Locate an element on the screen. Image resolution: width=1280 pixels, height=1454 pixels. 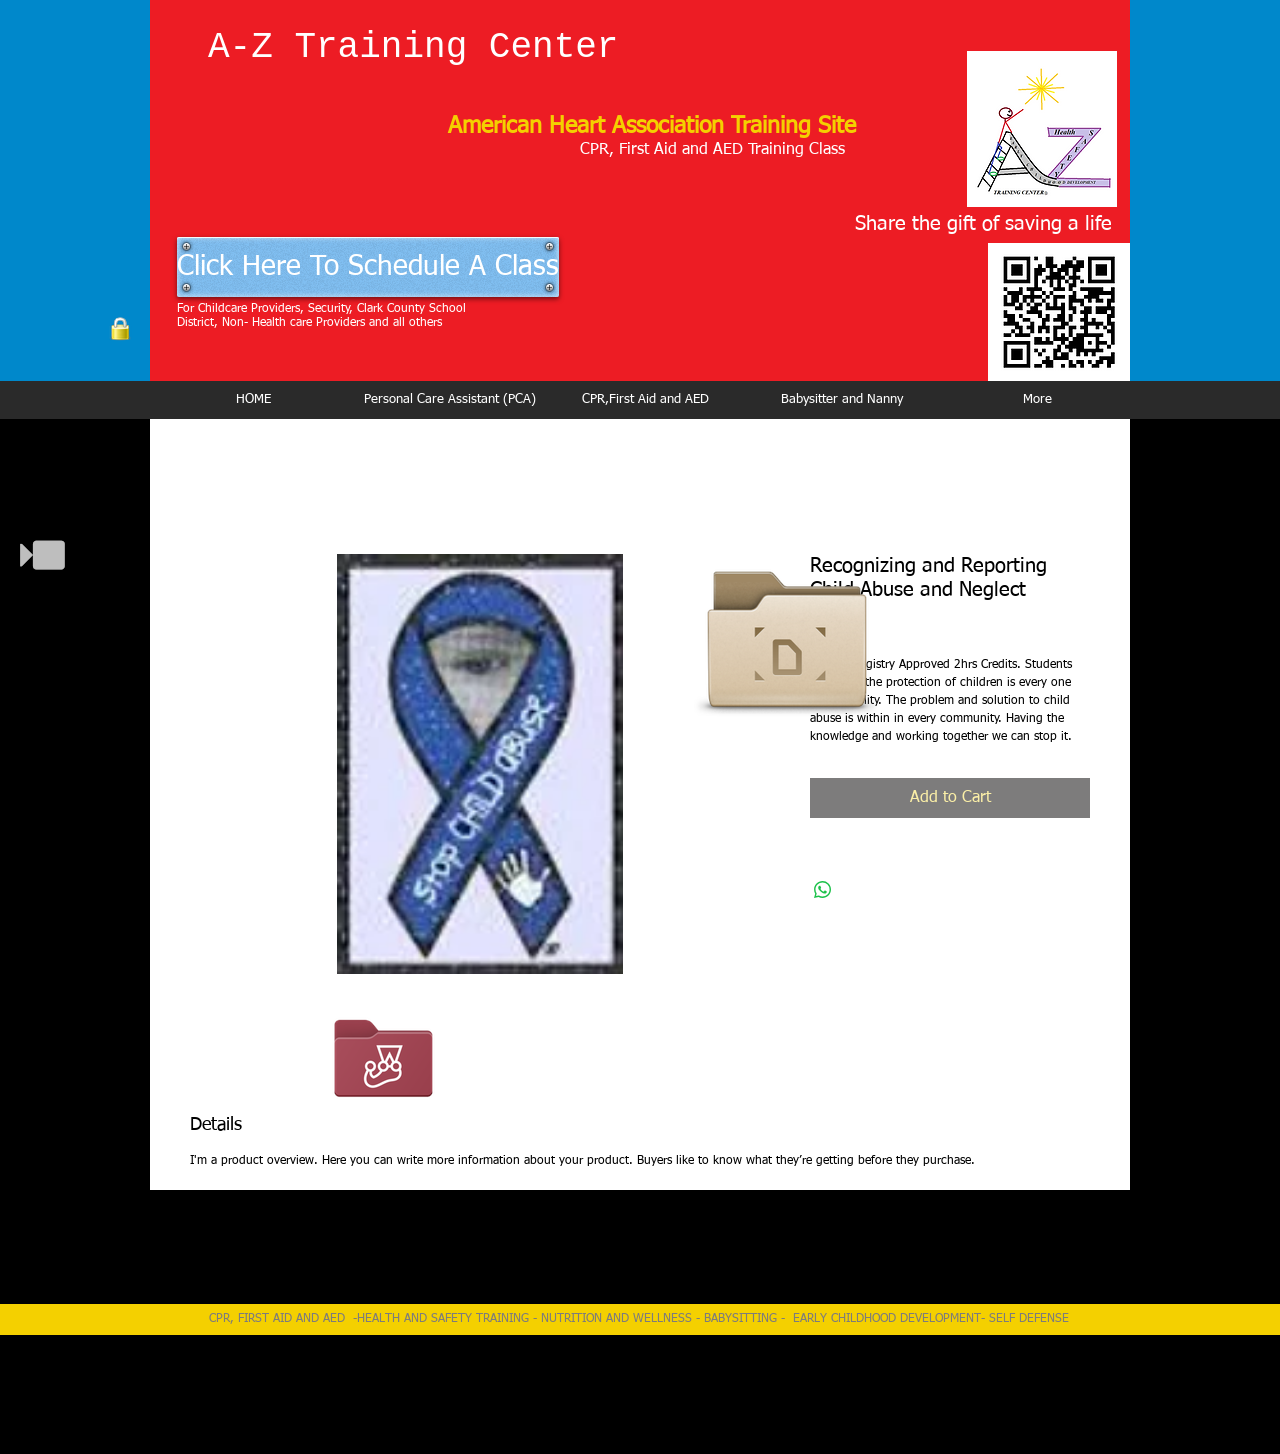
indicates content or settings are locked is located at coordinates (121, 329).